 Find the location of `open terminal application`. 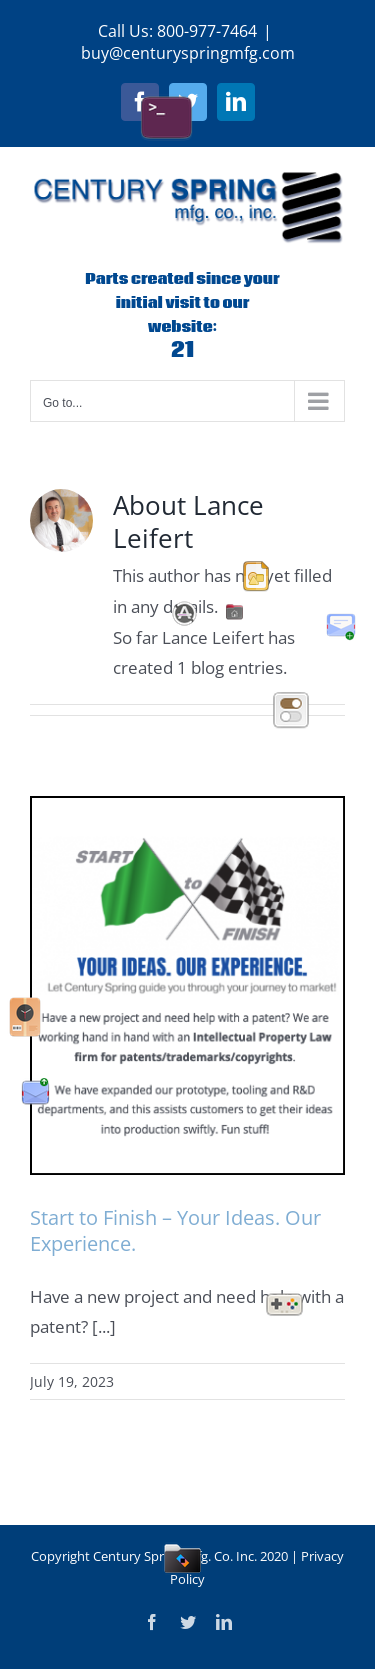

open terminal application is located at coordinates (166, 117).